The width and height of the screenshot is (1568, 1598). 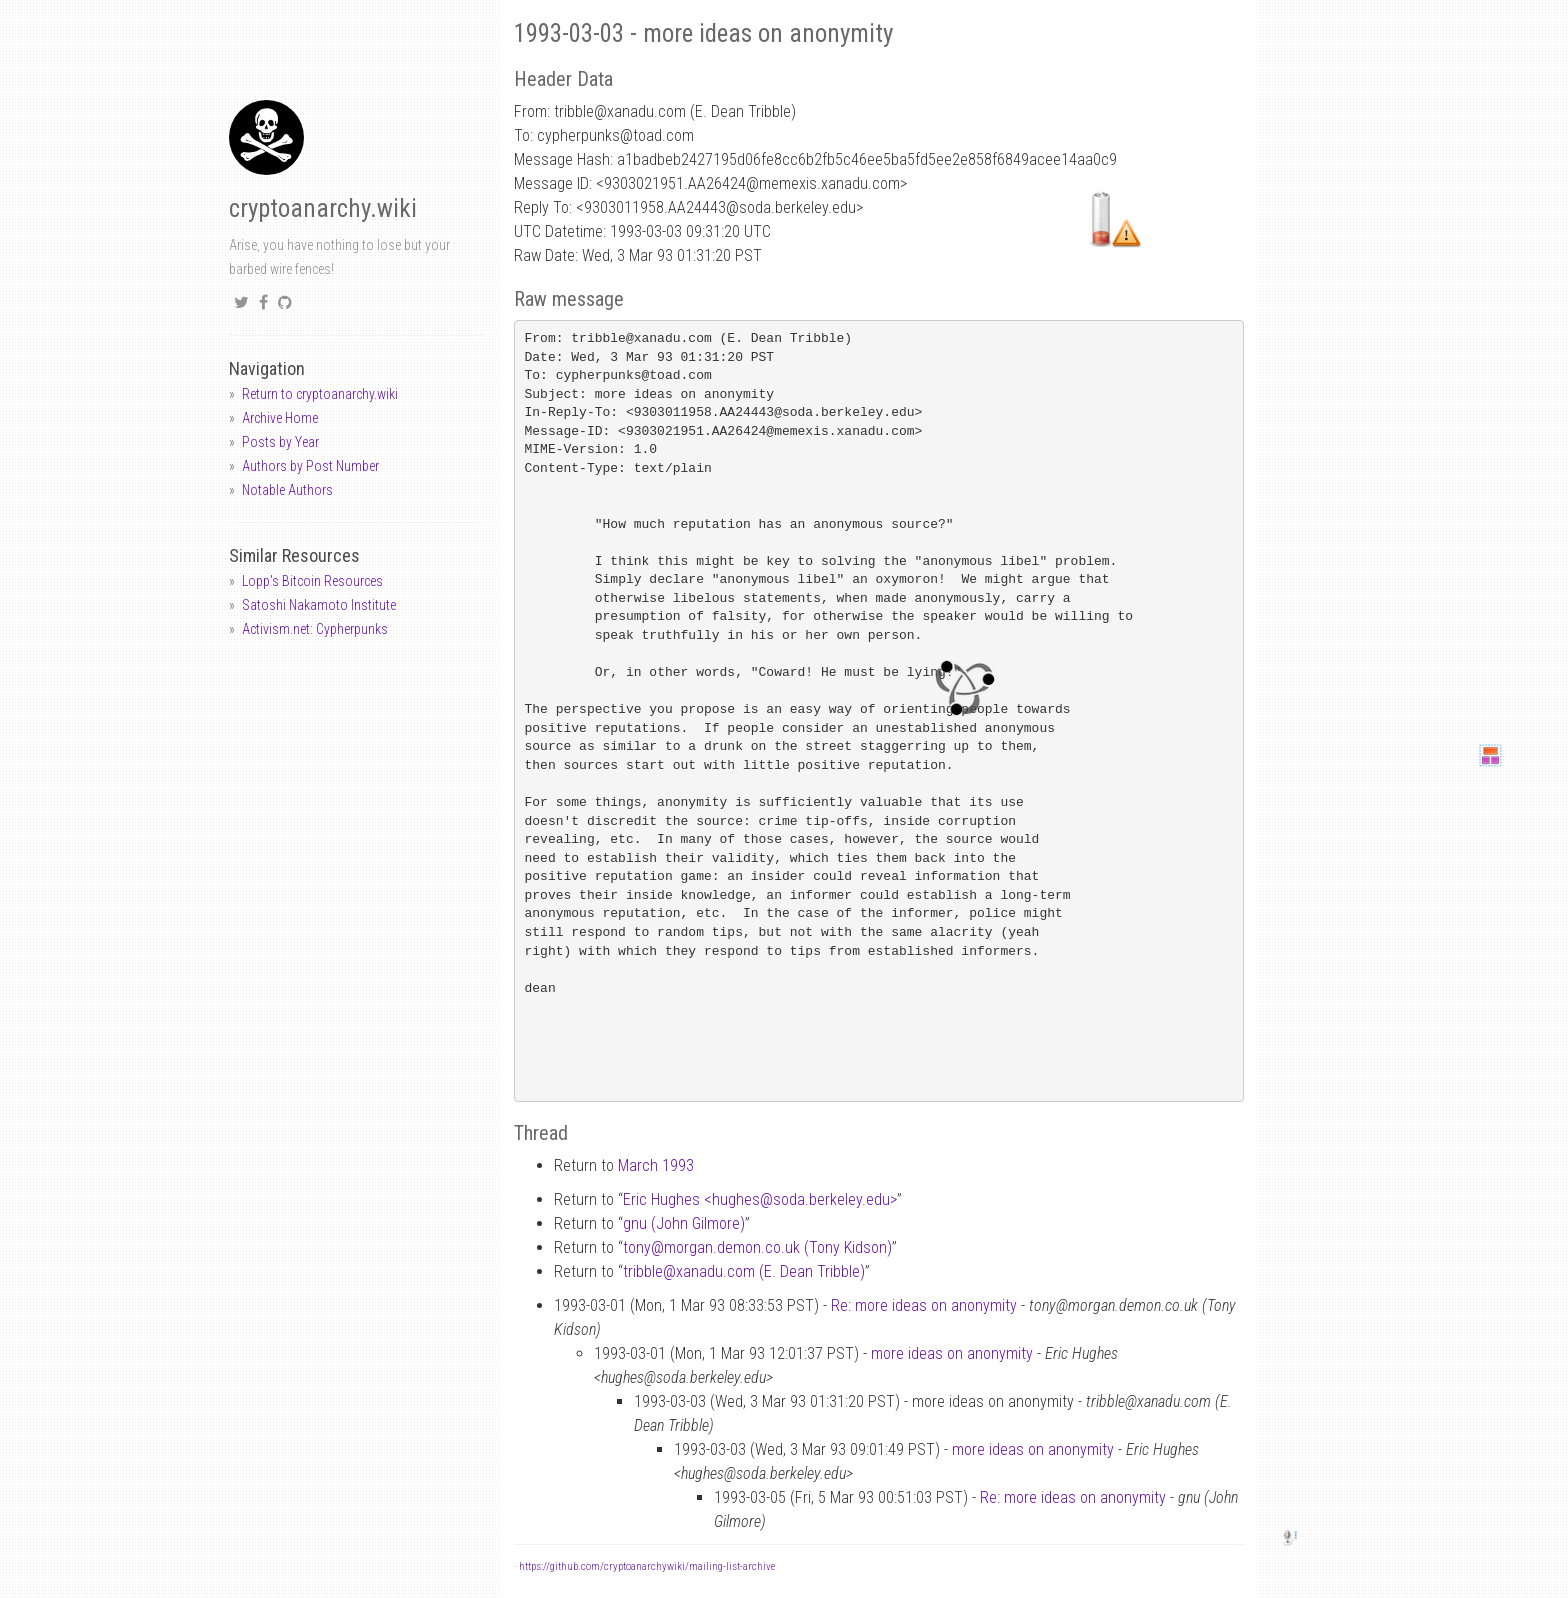 What do you see at coordinates (1490, 755) in the screenshot?
I see `select all items in the current view` at bounding box center [1490, 755].